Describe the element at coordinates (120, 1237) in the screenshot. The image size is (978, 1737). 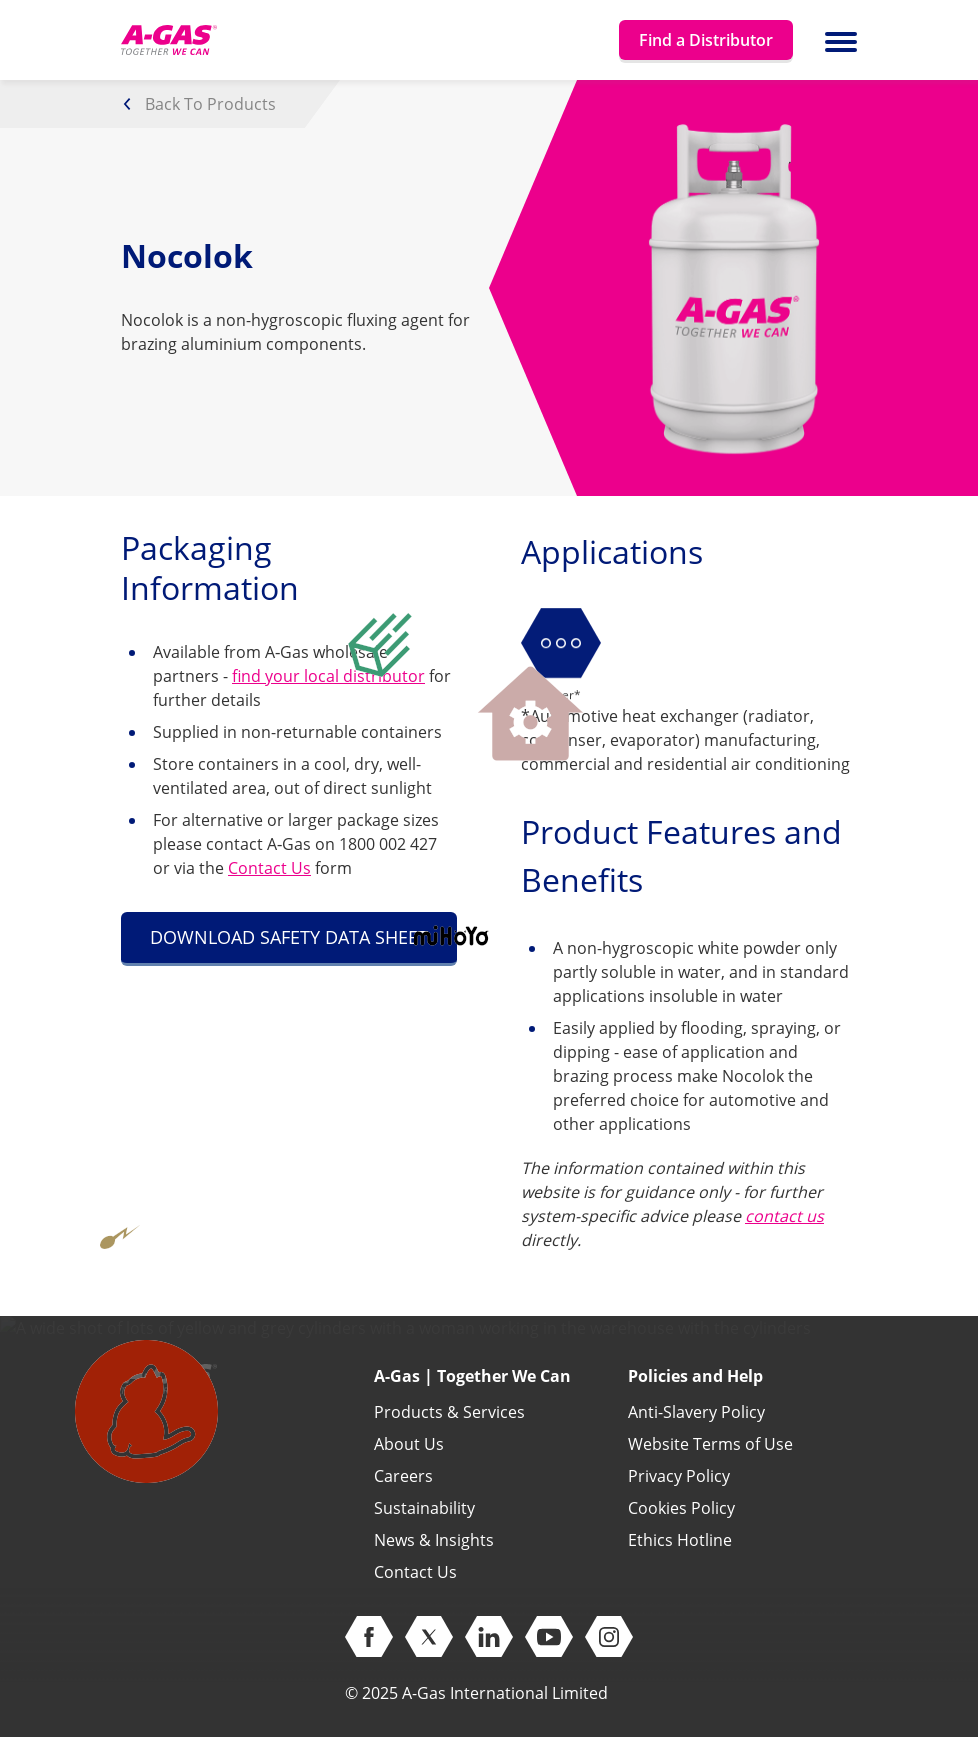
I see `gamescience company logo` at that location.